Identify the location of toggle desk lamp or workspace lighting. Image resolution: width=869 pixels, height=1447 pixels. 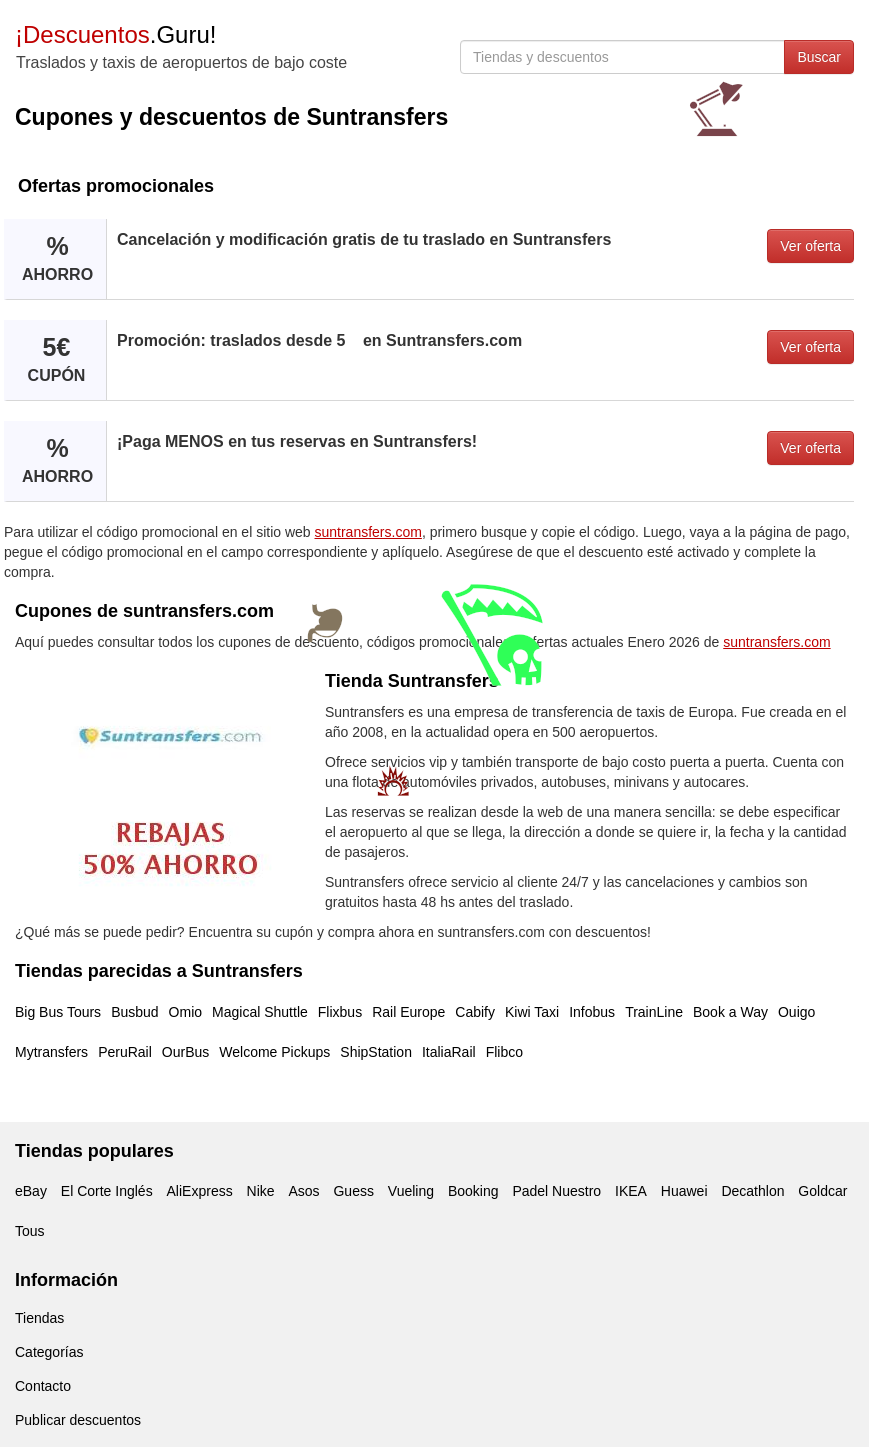
(717, 109).